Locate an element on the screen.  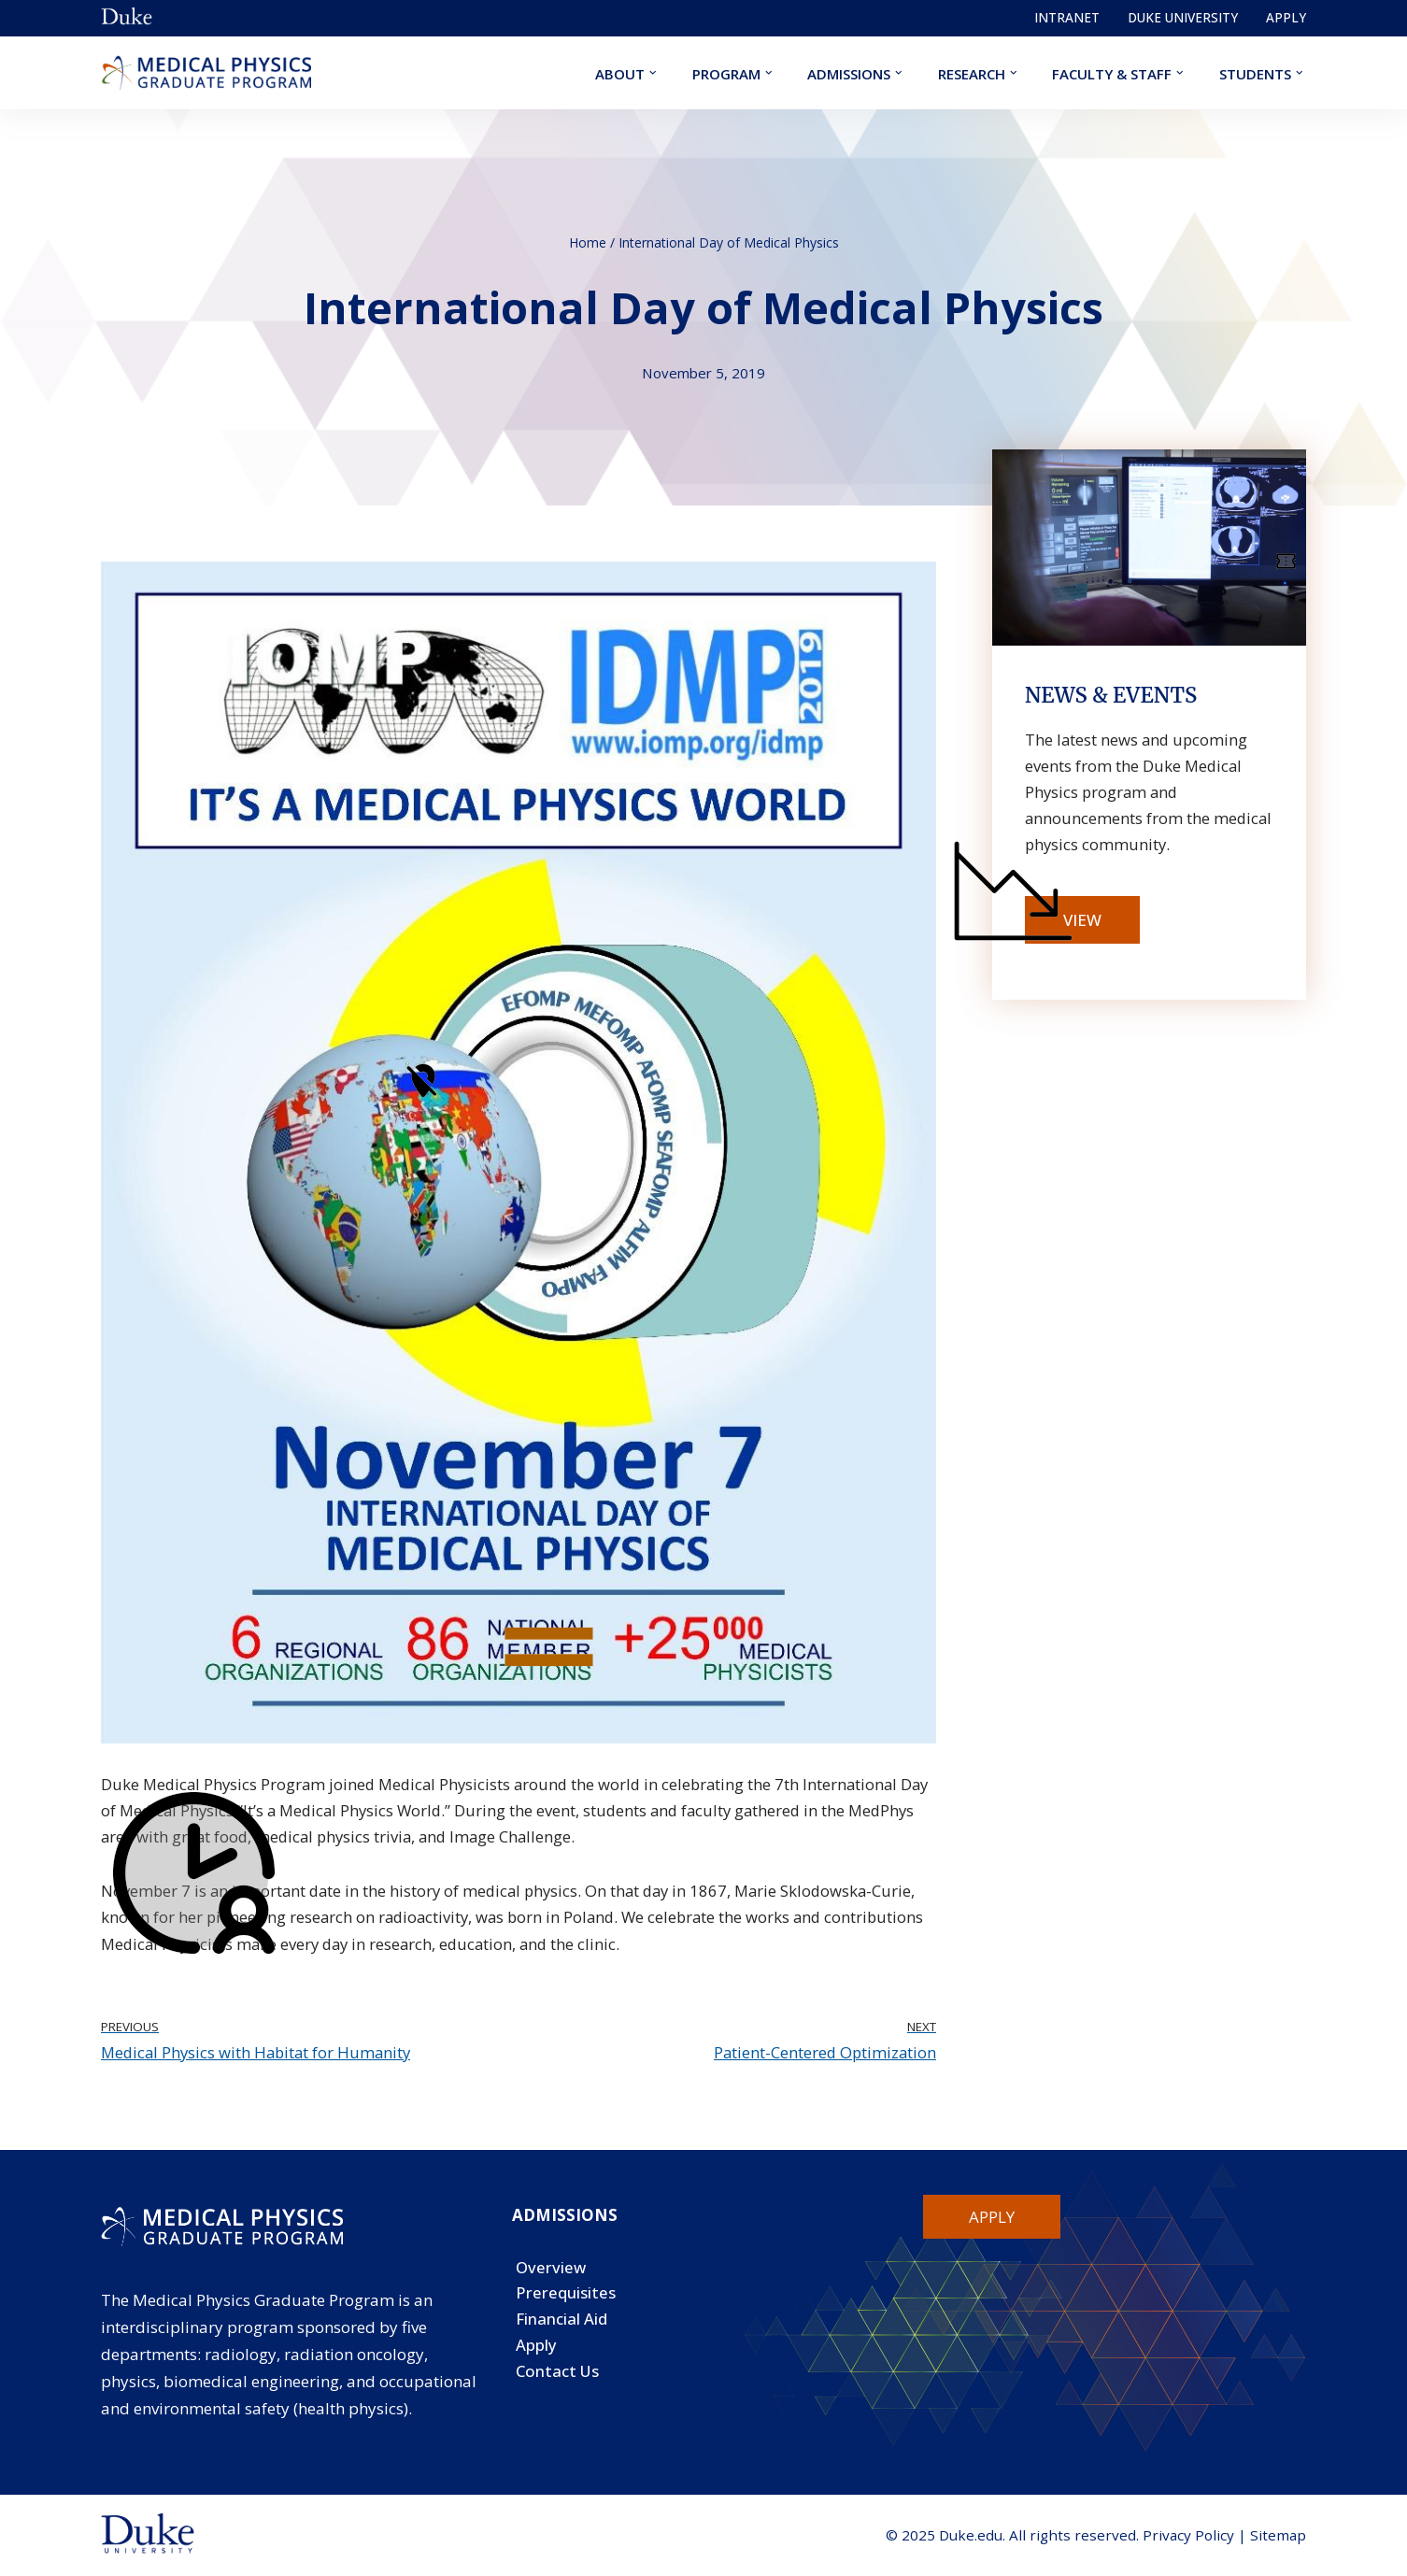
reorder or rearrange list items is located at coordinates (548, 1646).